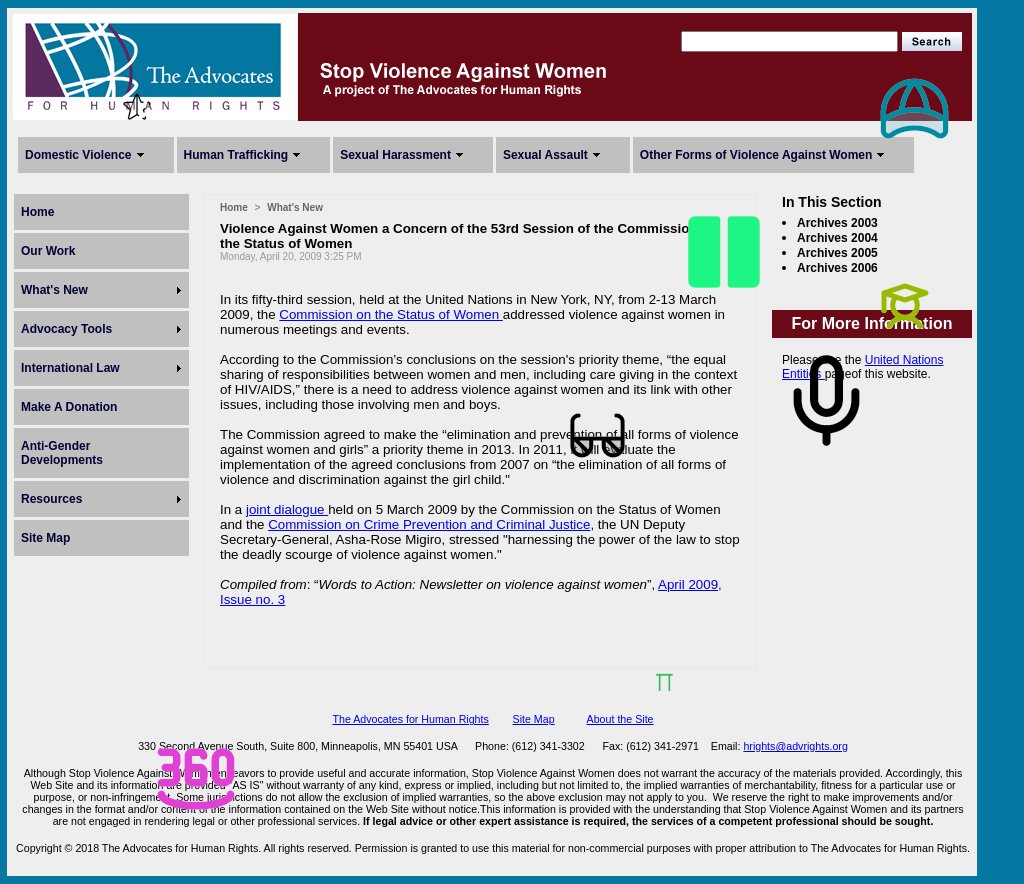 This screenshot has height=884, width=1024. Describe the element at coordinates (914, 112) in the screenshot. I see `browse hats or headwear options` at that location.